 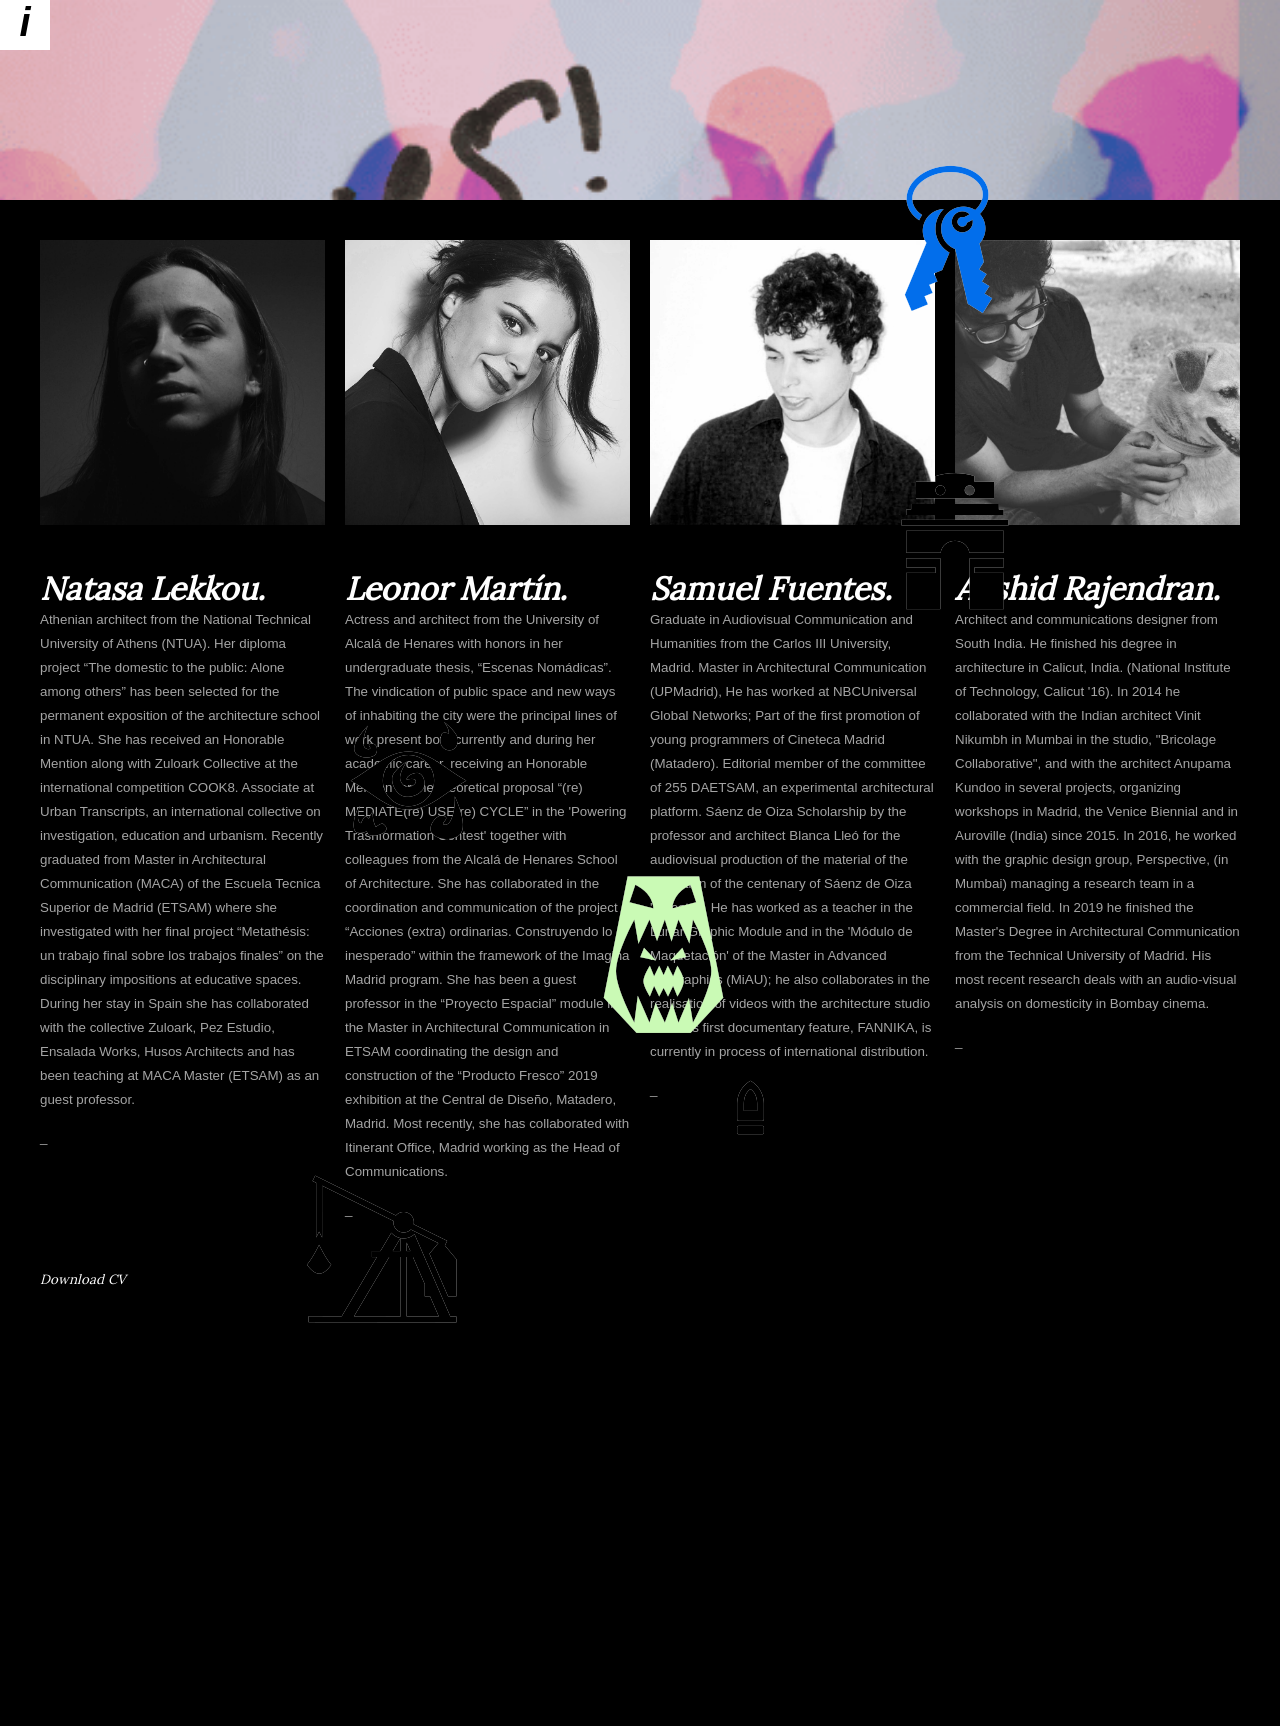 What do you see at coordinates (948, 239) in the screenshot?
I see `access property or home management settings` at bounding box center [948, 239].